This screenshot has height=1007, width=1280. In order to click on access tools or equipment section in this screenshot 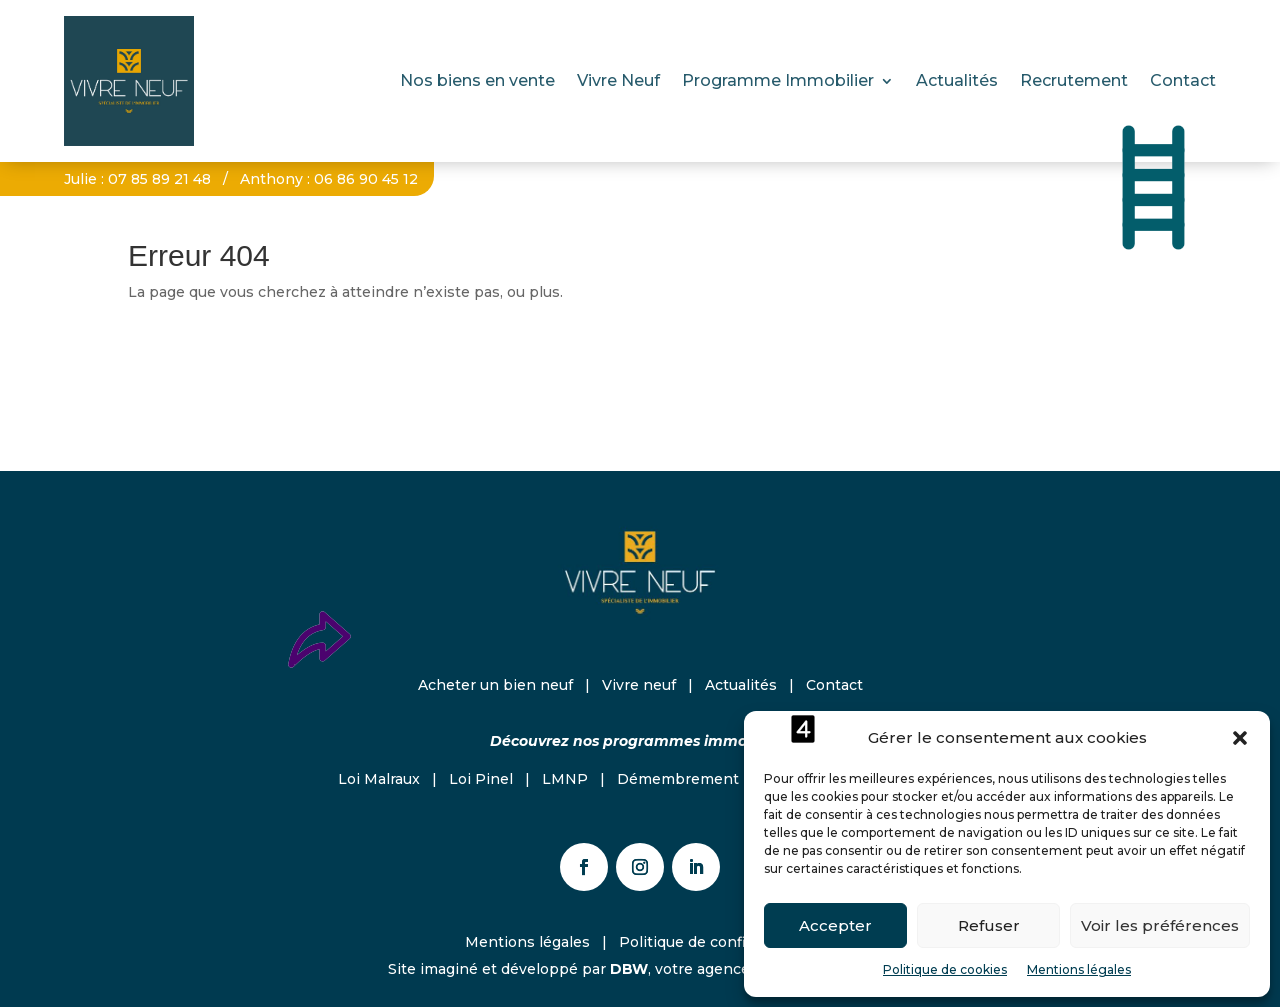, I will do `click(1153, 187)`.